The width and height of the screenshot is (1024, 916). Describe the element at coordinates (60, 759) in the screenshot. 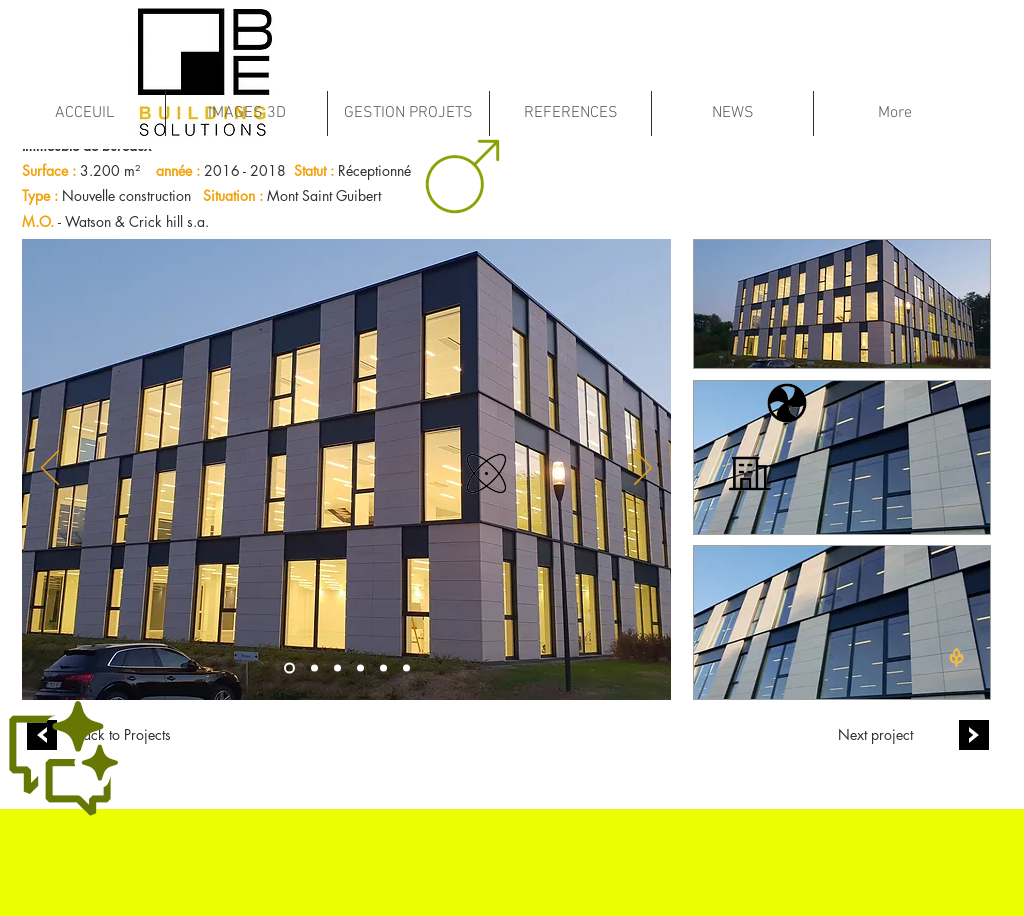

I see `start an AI-powered conversation` at that location.